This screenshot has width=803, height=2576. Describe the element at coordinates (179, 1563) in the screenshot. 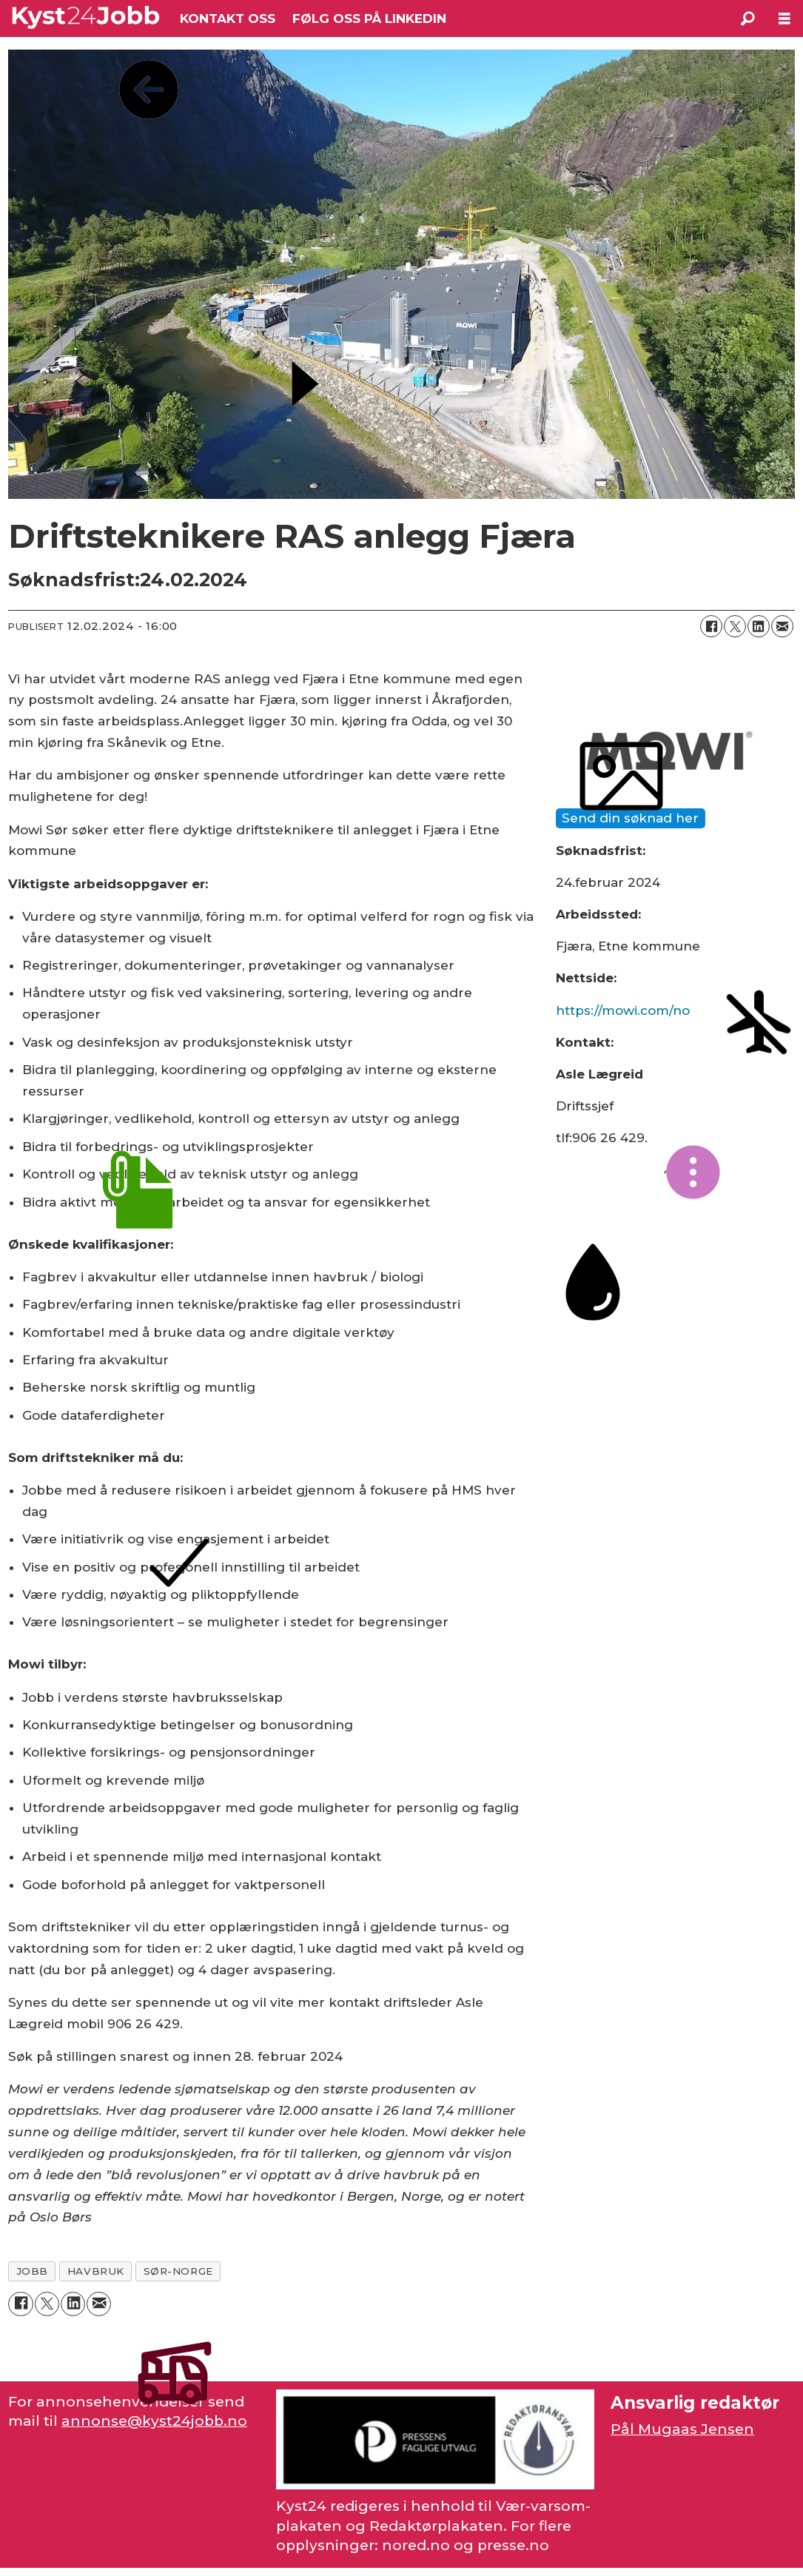

I see `confirm or submit an action` at that location.